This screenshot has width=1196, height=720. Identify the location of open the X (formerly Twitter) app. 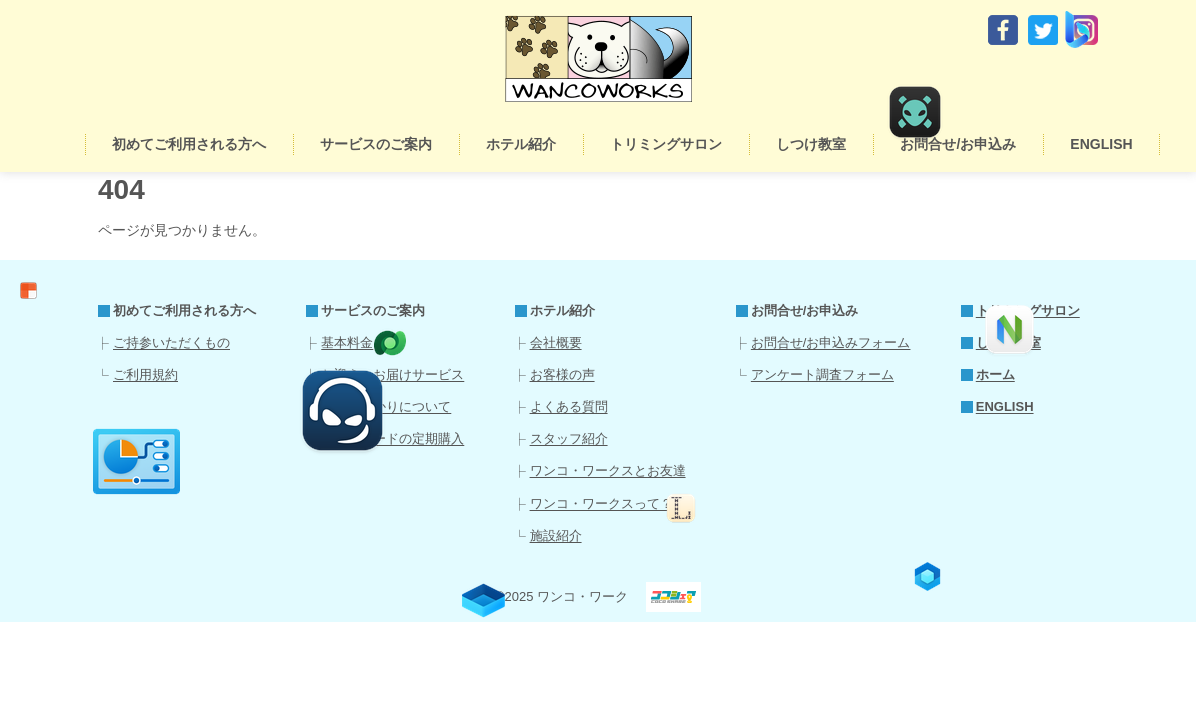
(915, 112).